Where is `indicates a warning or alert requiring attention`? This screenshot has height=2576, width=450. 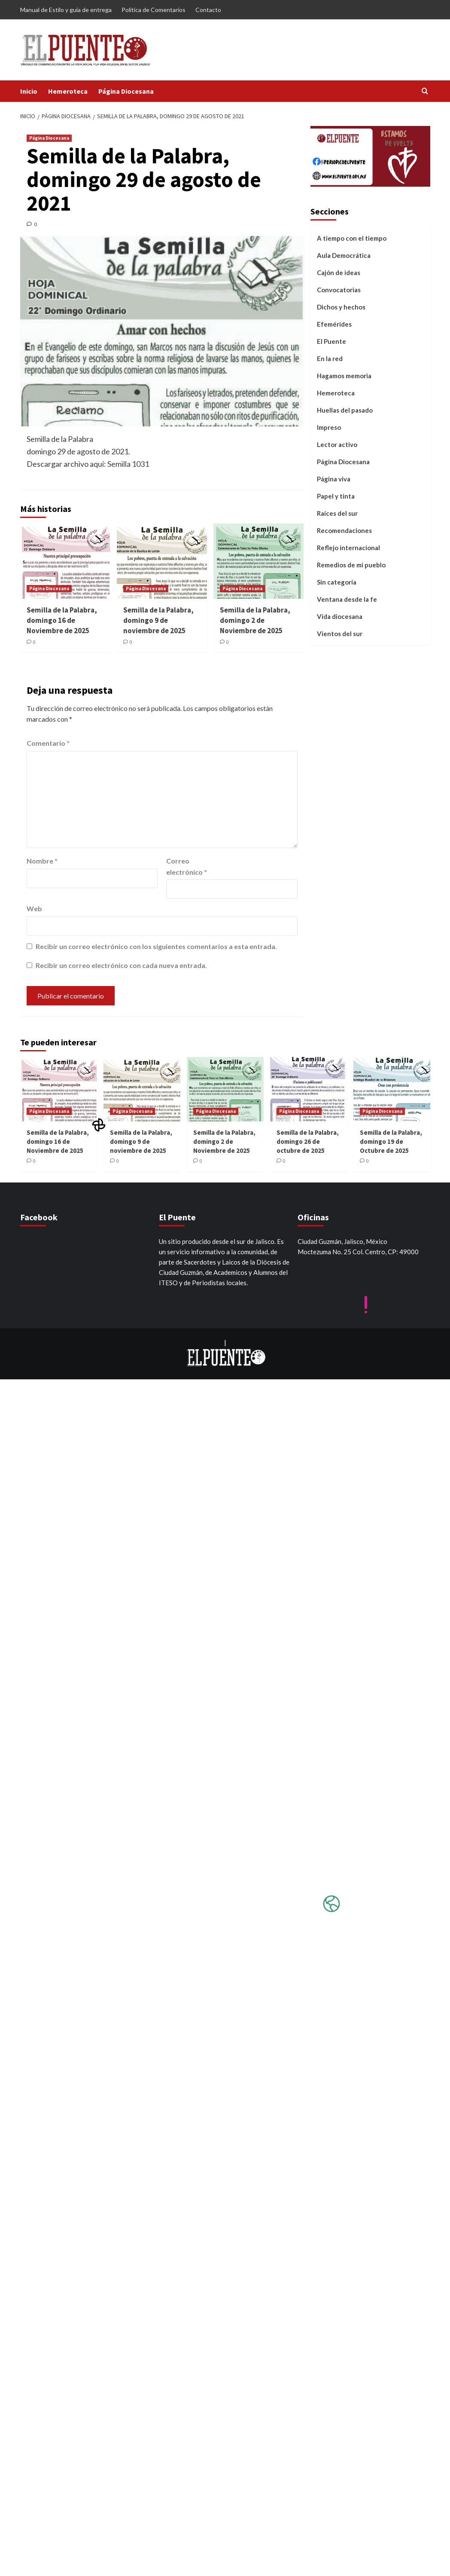 indicates a warning or alert requiring attention is located at coordinates (366, 1305).